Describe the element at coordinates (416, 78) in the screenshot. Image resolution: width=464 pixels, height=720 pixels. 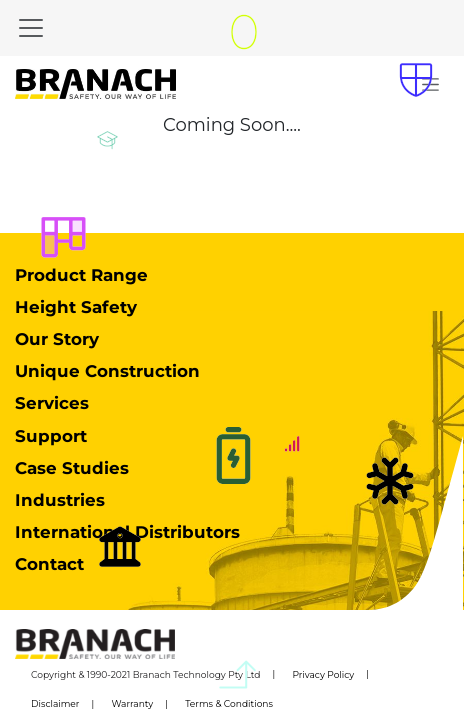
I see `view security or protection settings` at that location.